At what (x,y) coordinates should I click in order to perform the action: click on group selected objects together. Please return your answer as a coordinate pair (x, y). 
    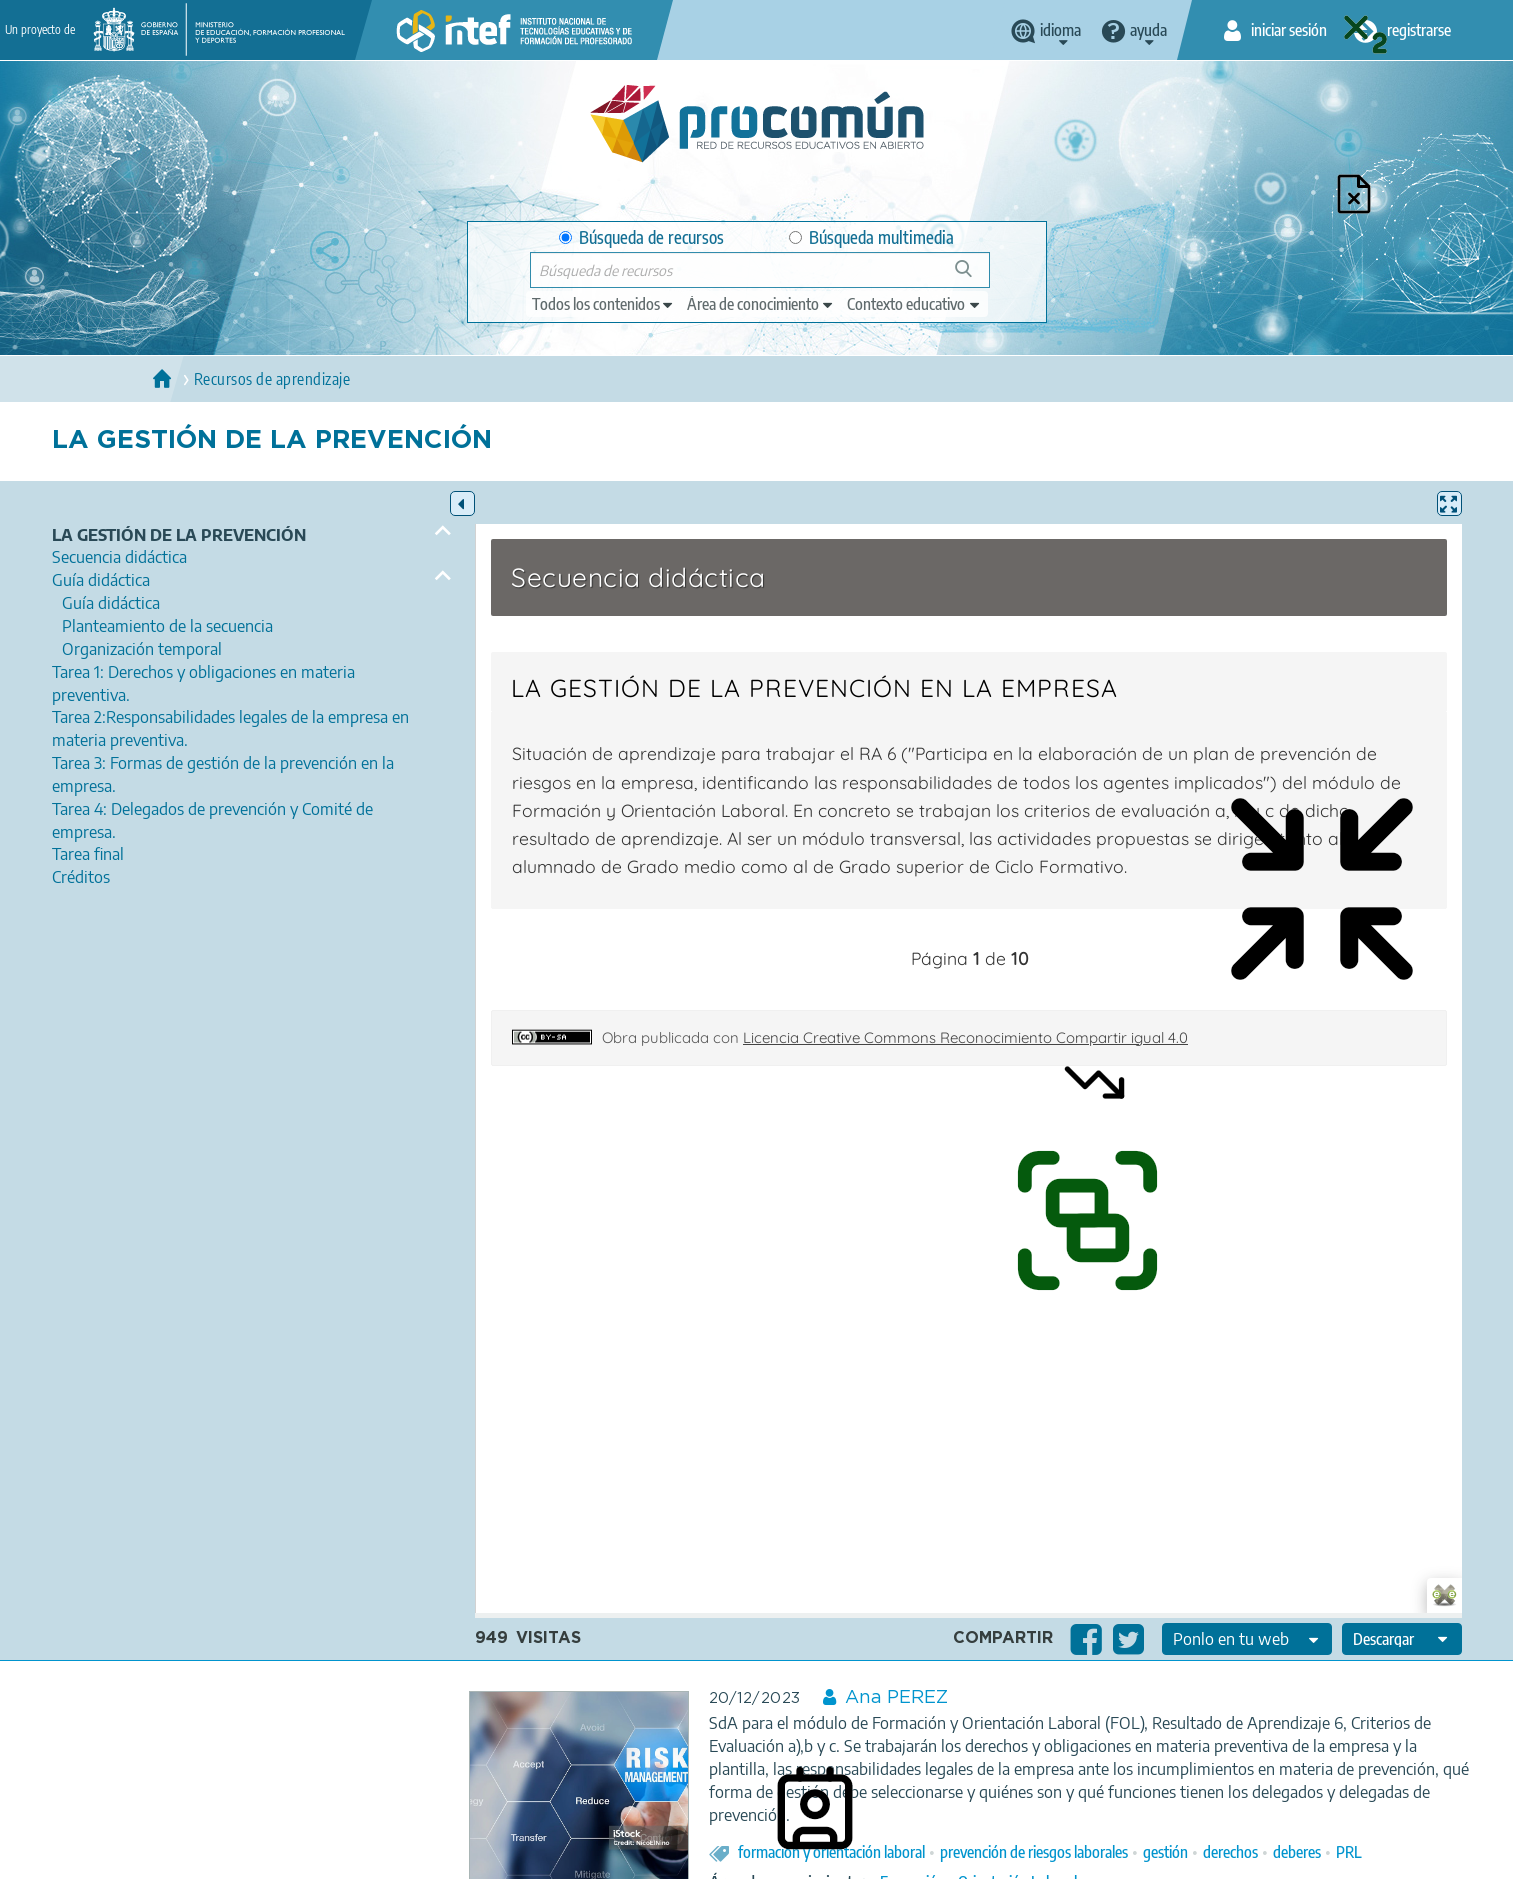
    Looking at the image, I should click on (1087, 1220).